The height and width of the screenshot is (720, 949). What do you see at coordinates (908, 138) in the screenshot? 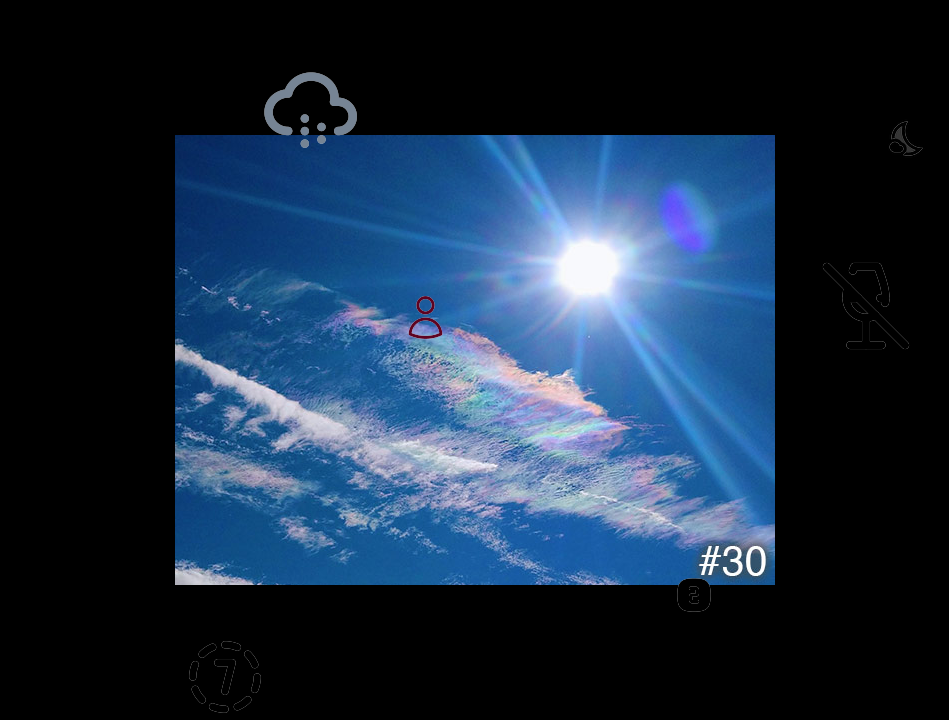
I see `toggle dark mode or night theme` at bounding box center [908, 138].